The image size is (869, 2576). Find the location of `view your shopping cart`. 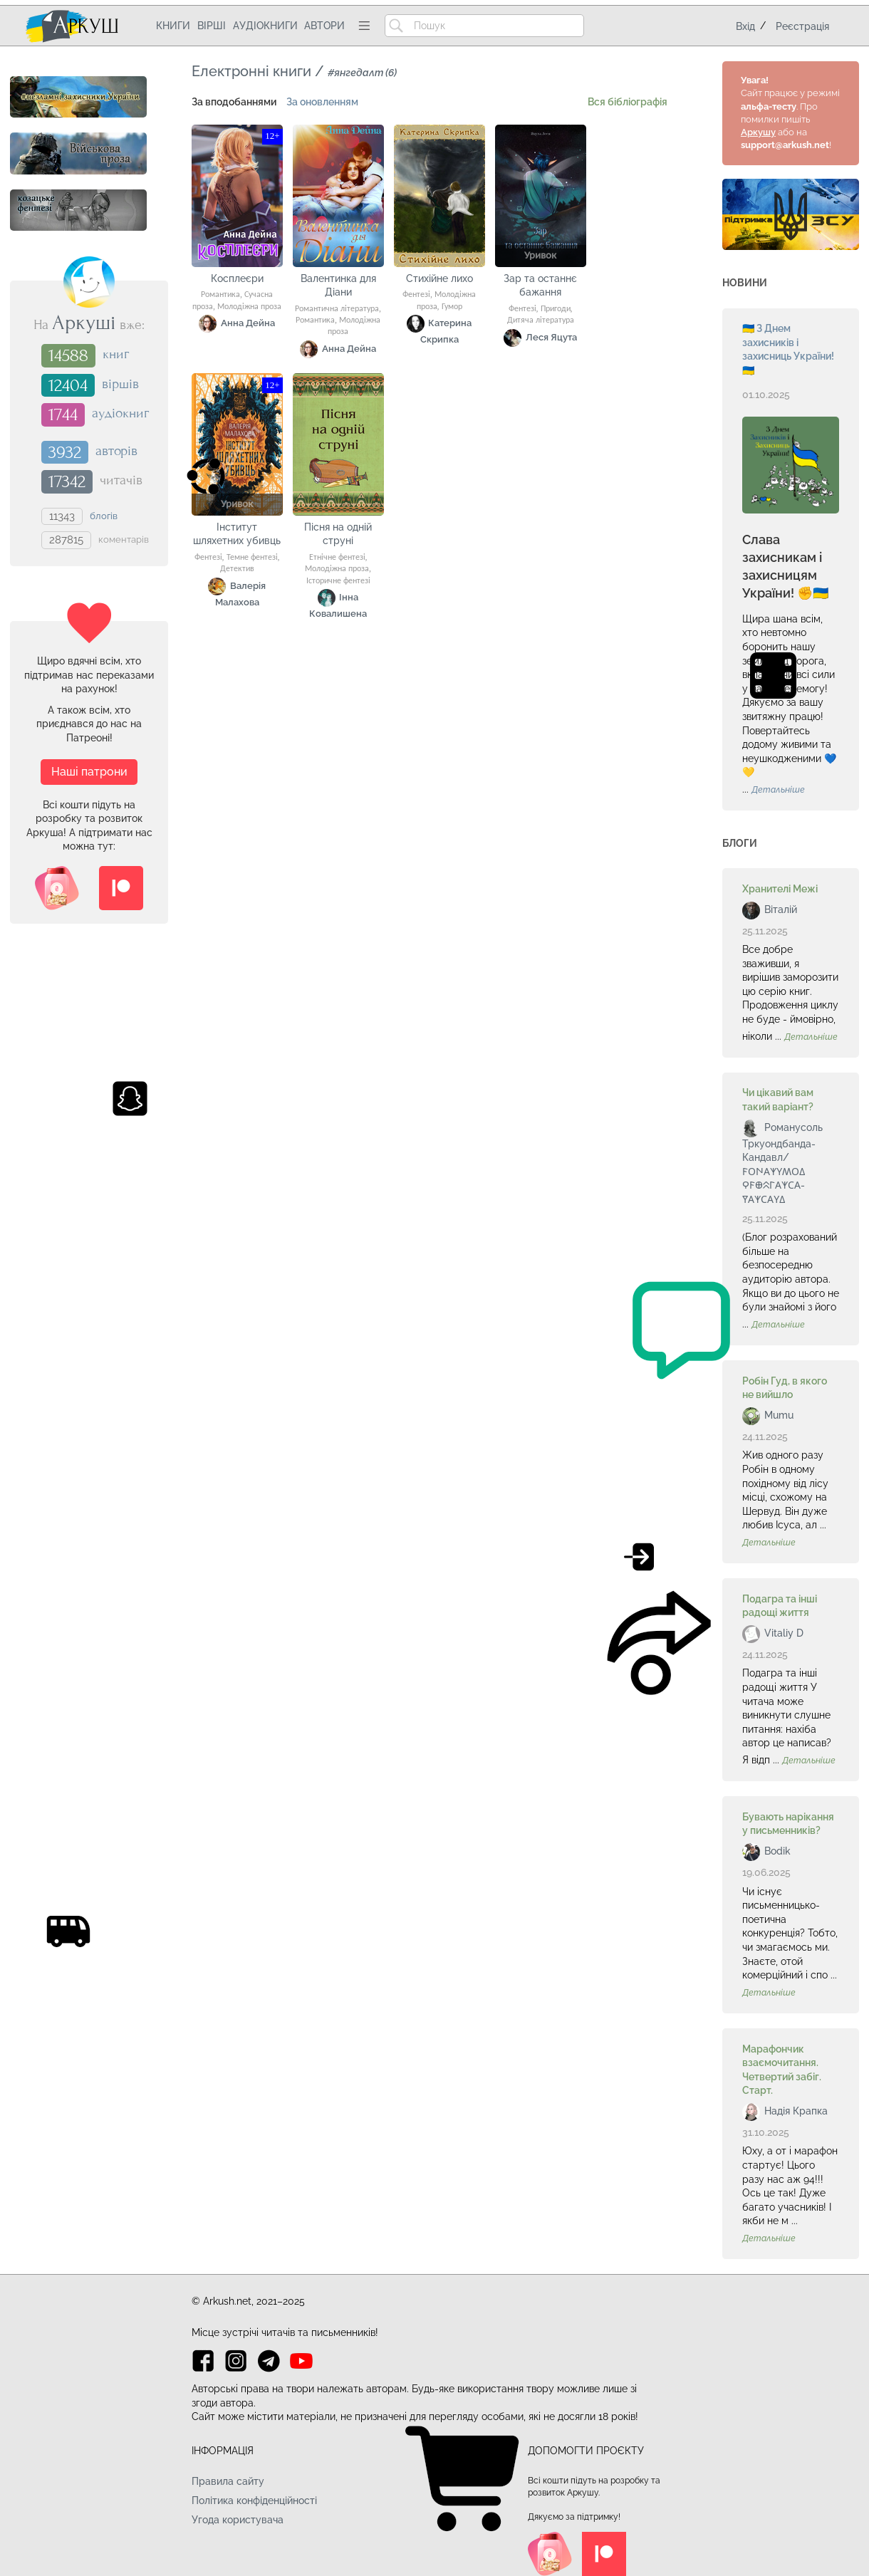

view your shopping cart is located at coordinates (469, 2480).